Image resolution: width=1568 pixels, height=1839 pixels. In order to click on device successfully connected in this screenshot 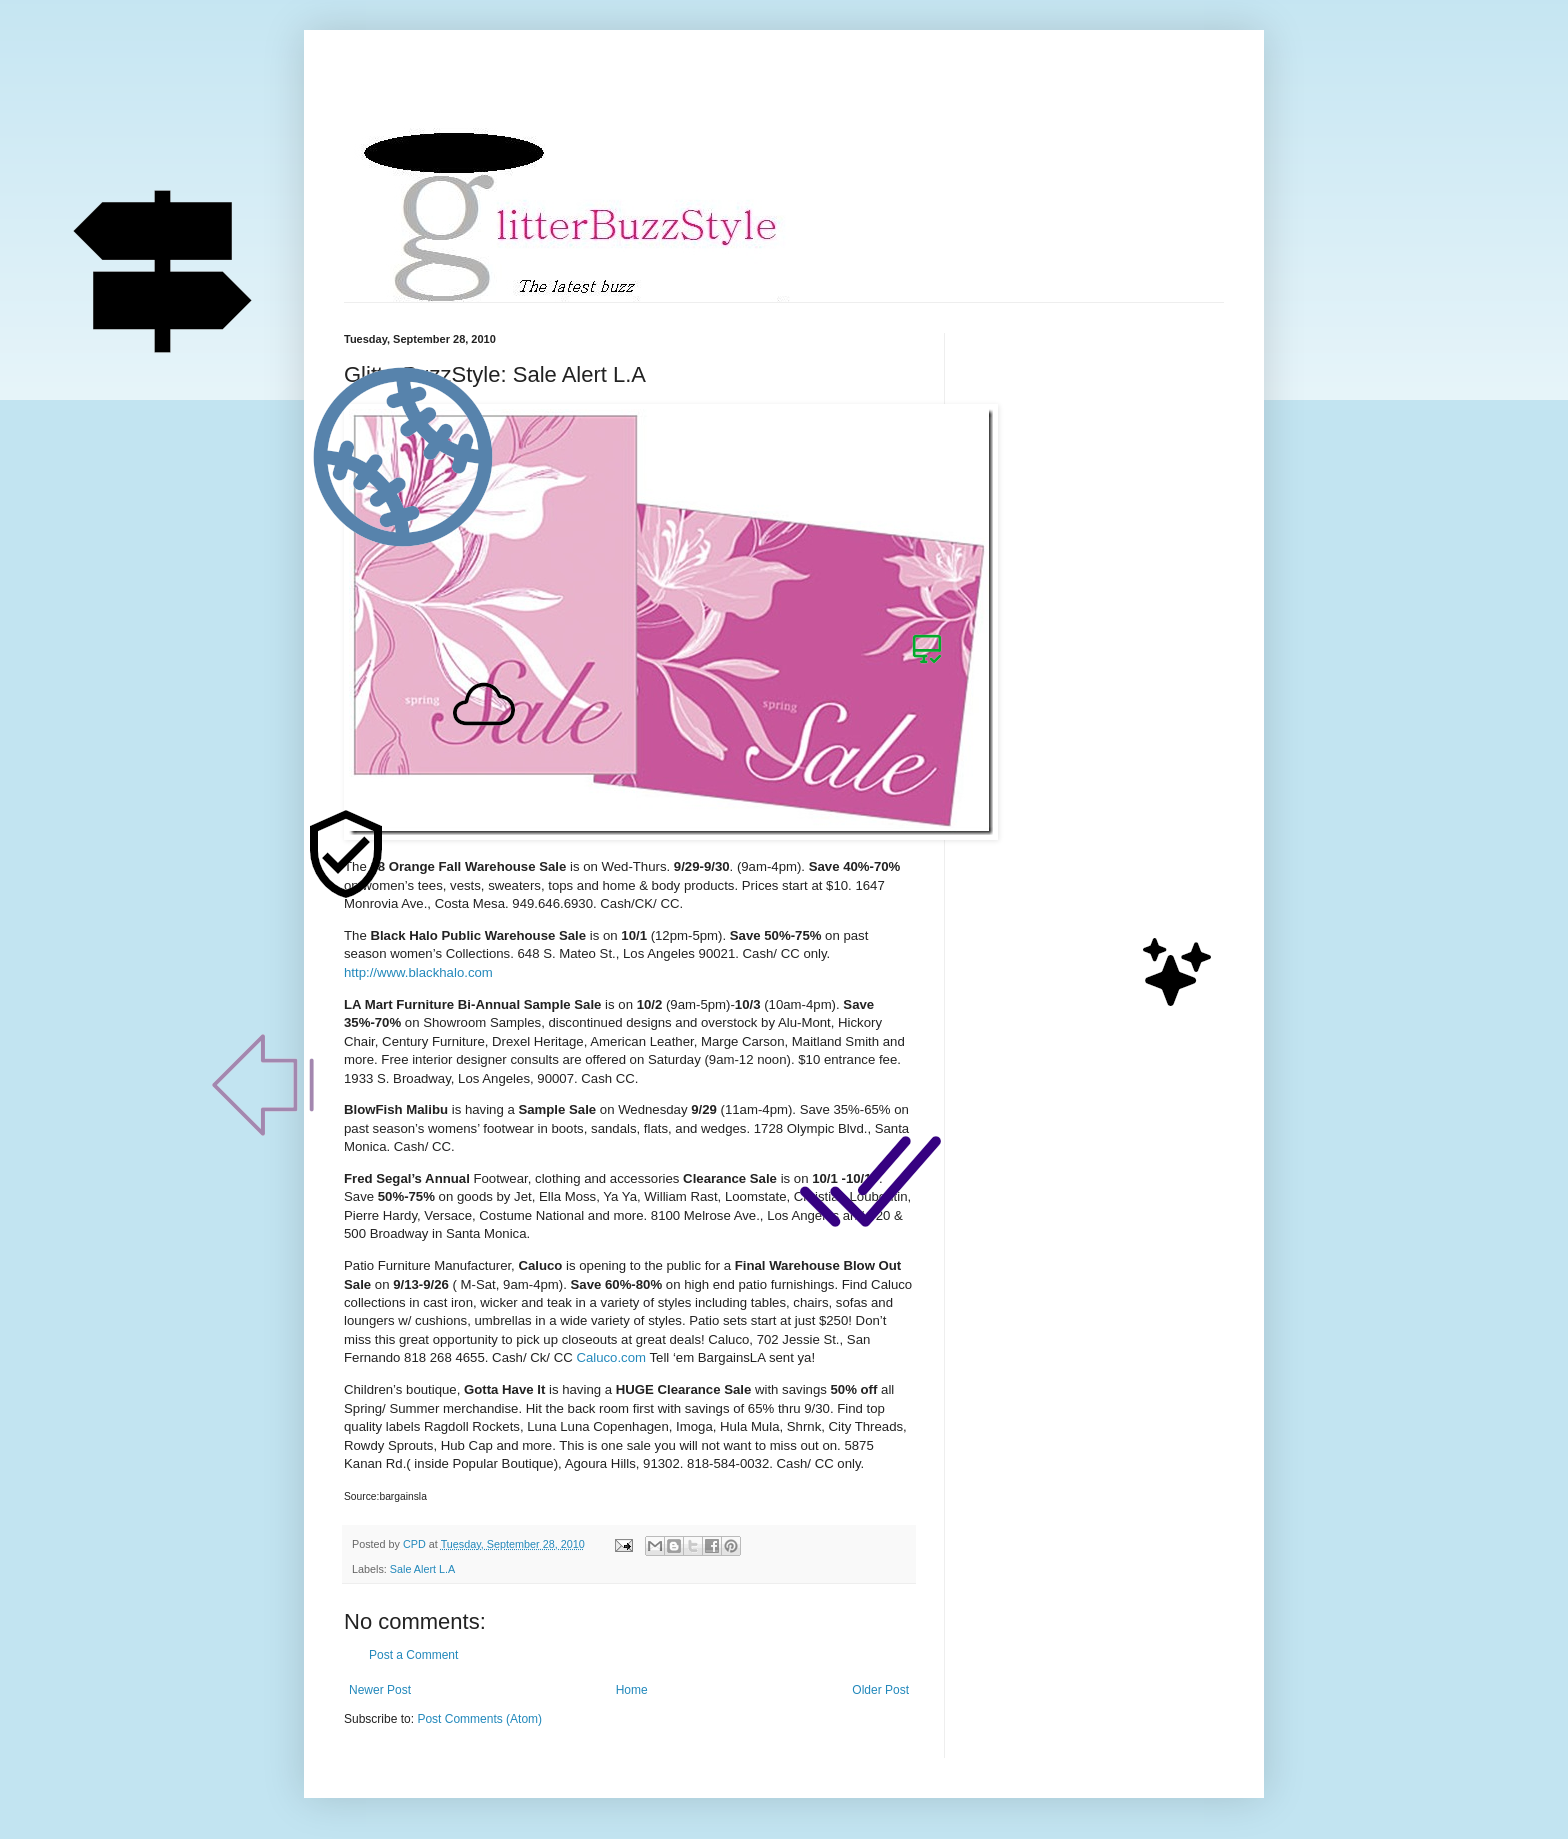, I will do `click(927, 649)`.